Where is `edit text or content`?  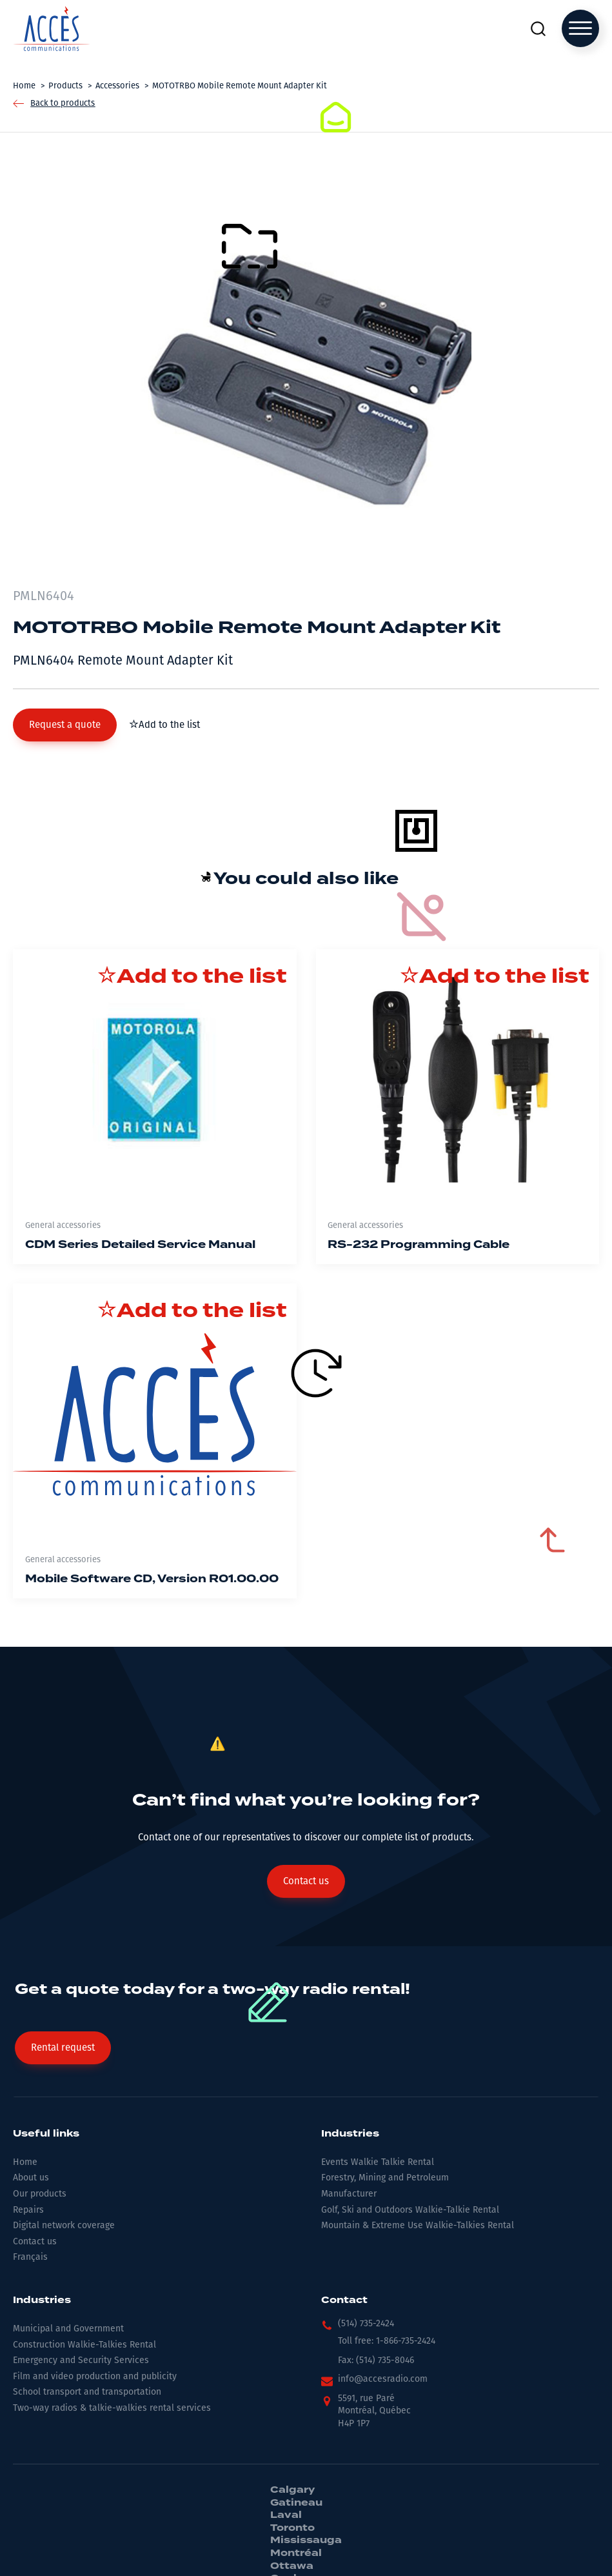
edit text or content is located at coordinates (268, 2003).